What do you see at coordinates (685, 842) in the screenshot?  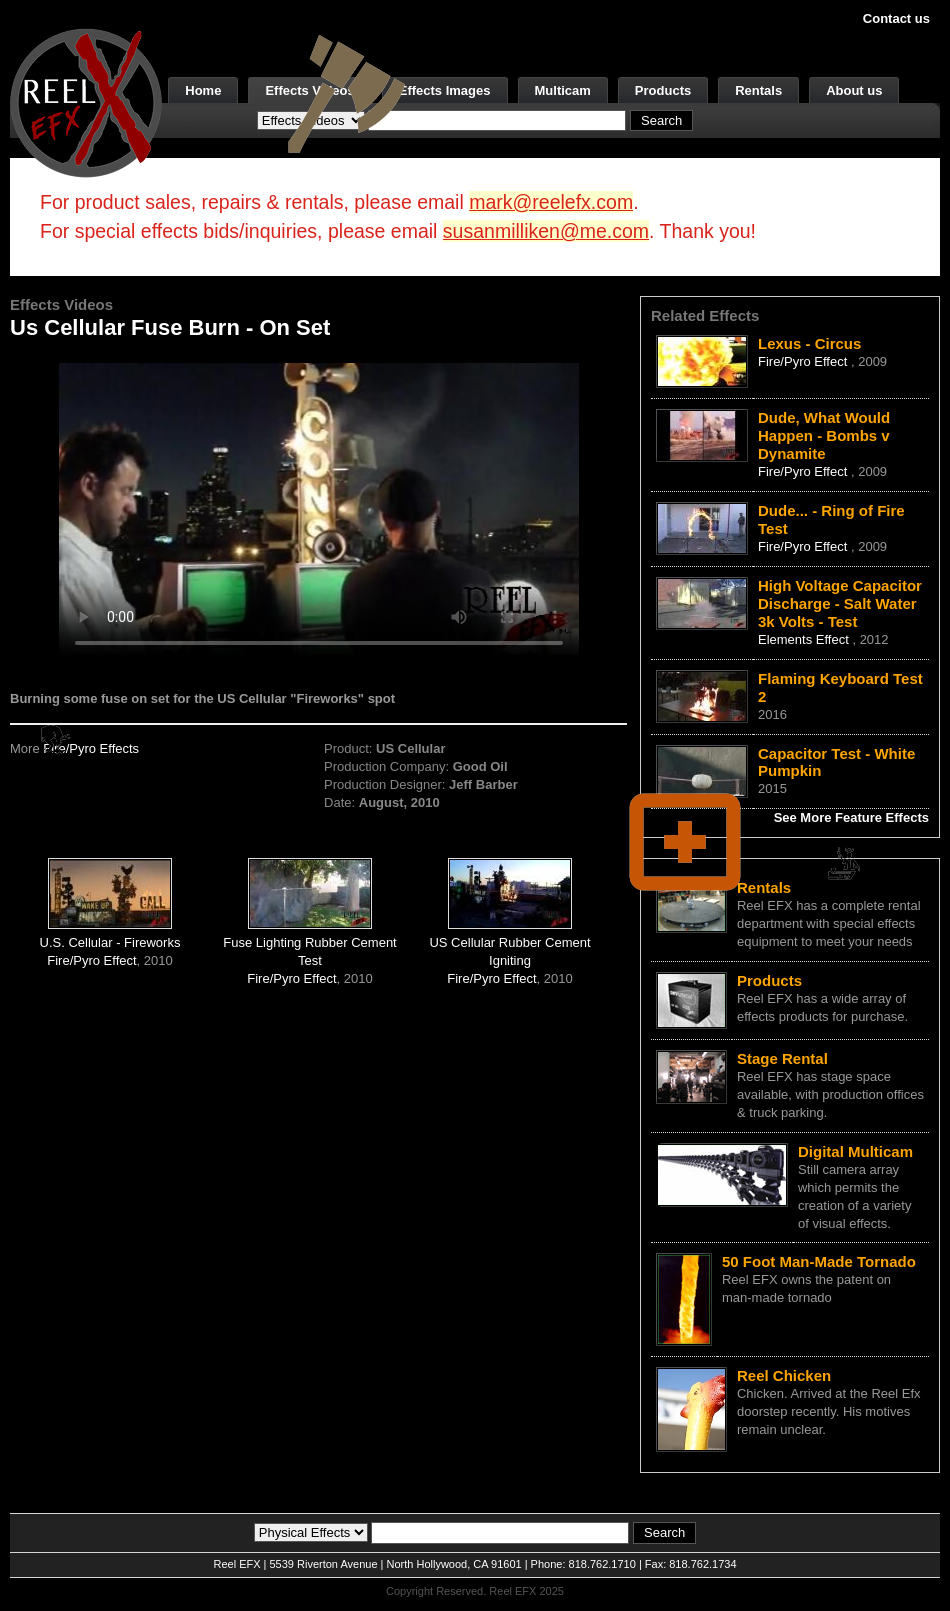 I see `access health or medical supplies` at bounding box center [685, 842].